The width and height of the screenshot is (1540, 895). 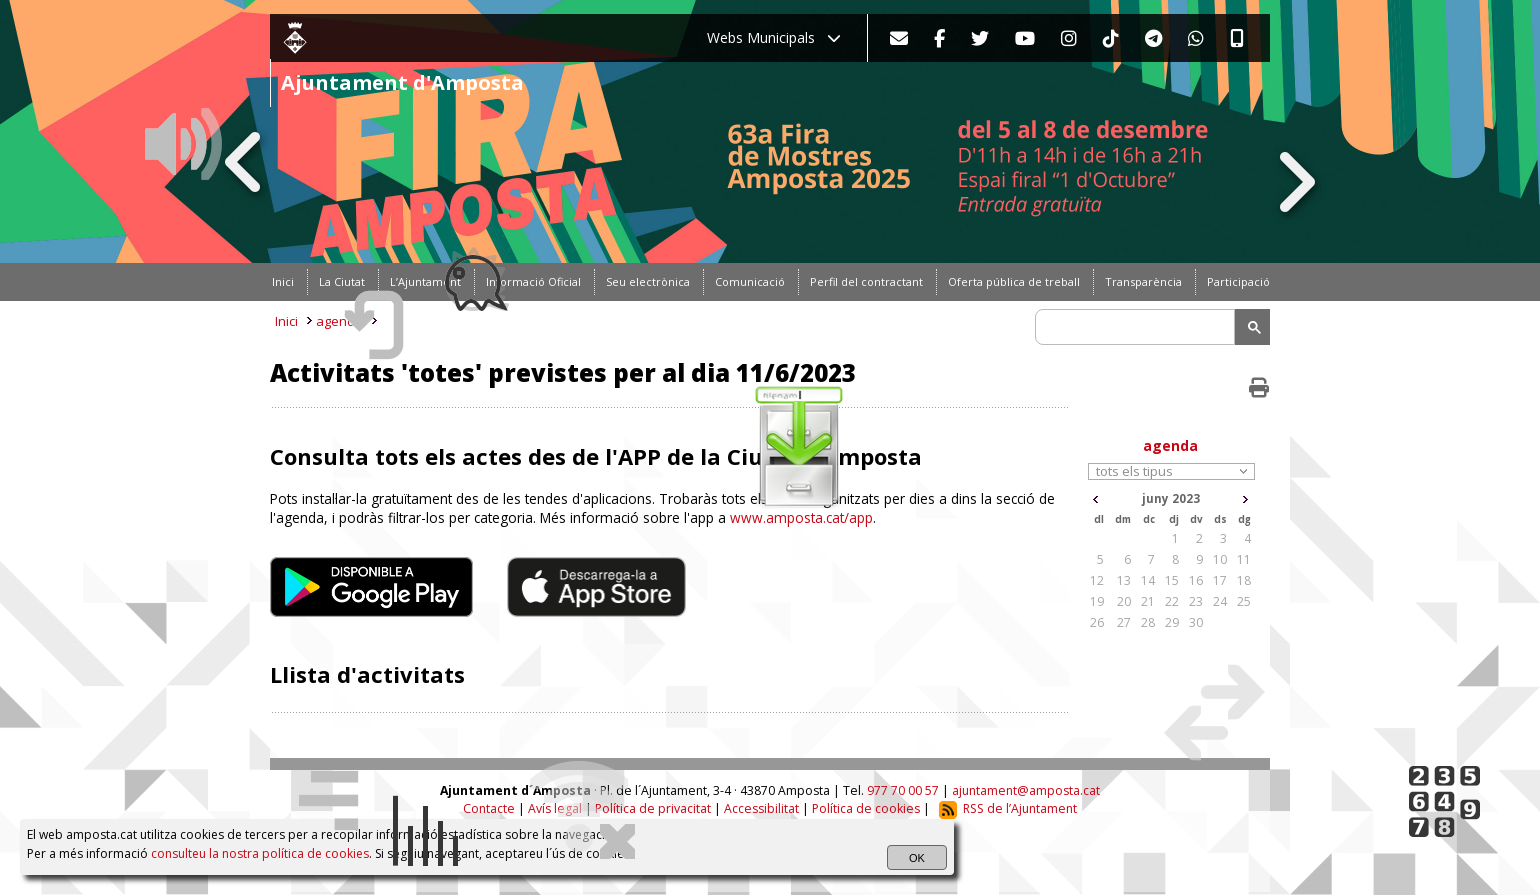 I want to click on indicates no wireless network connection, so click(x=579, y=803).